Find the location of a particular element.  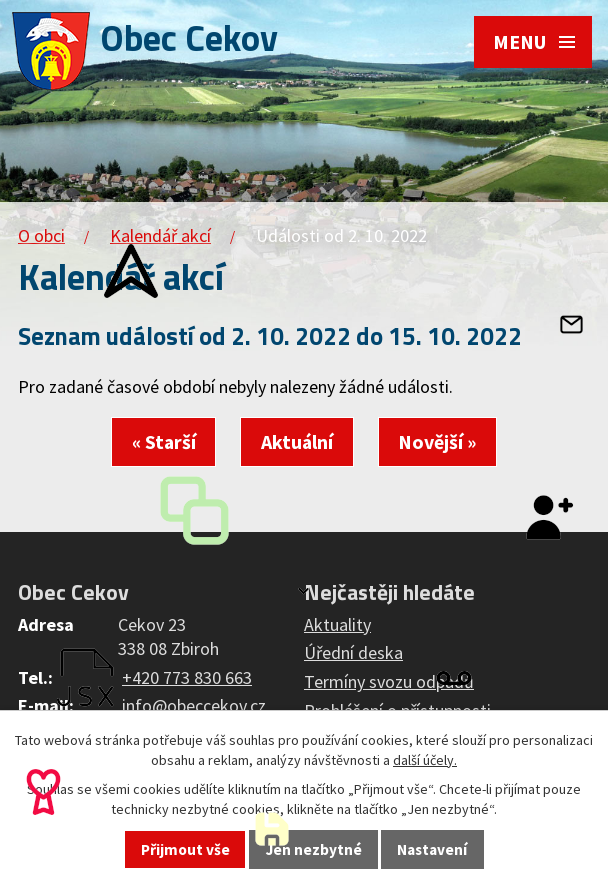

jsx file type indicator is located at coordinates (87, 680).